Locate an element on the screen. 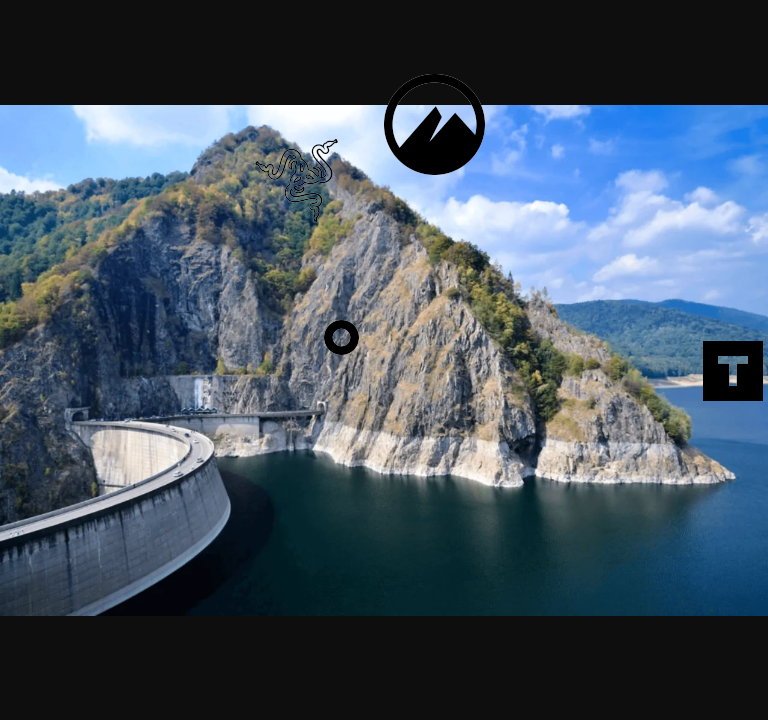 Image resolution: width=768 pixels, height=720 pixels. visit razer website or store is located at coordinates (296, 180).